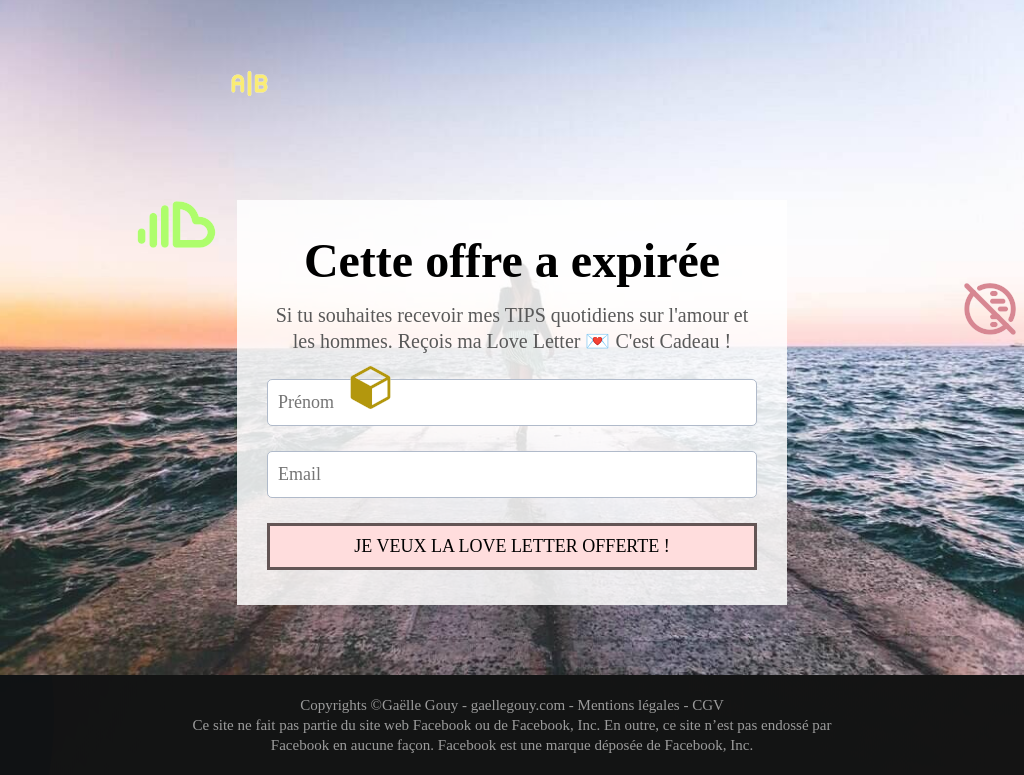  What do you see at coordinates (990, 309) in the screenshot?
I see `disable shadow effects` at bounding box center [990, 309].